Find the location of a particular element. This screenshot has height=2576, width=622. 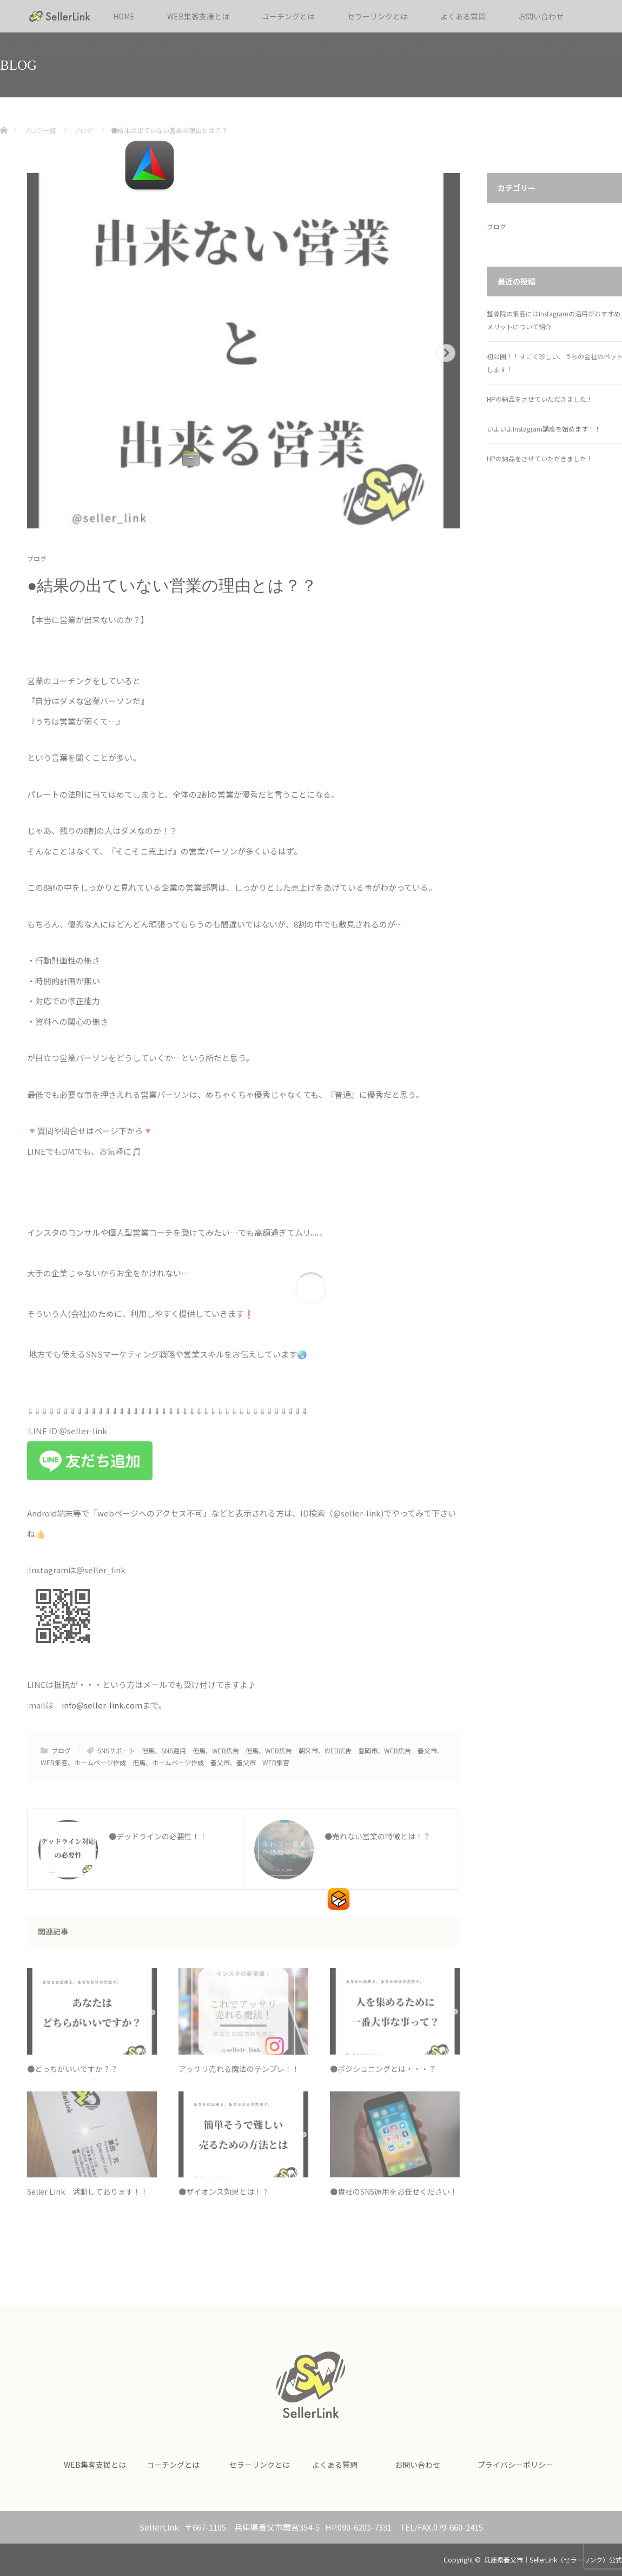

open gazebo robotics simulation app is located at coordinates (339, 1899).